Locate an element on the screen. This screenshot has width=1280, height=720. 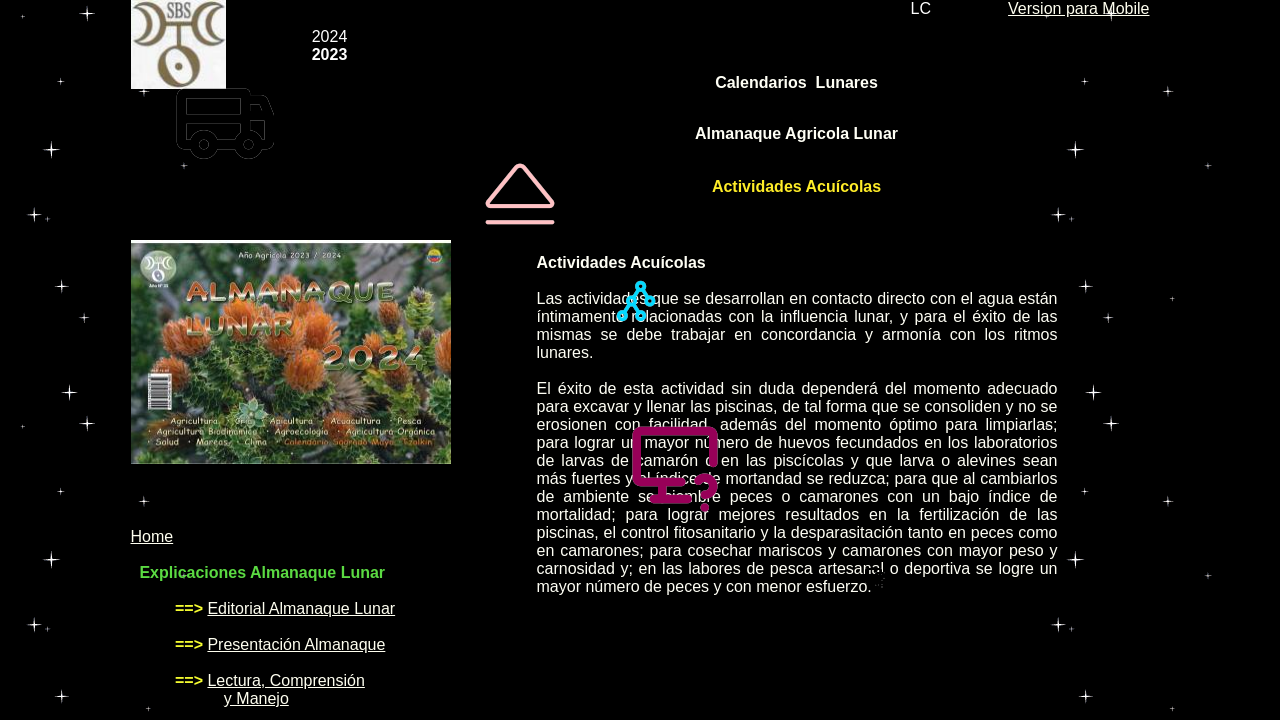
device sync error or warning is located at coordinates (875, 577).